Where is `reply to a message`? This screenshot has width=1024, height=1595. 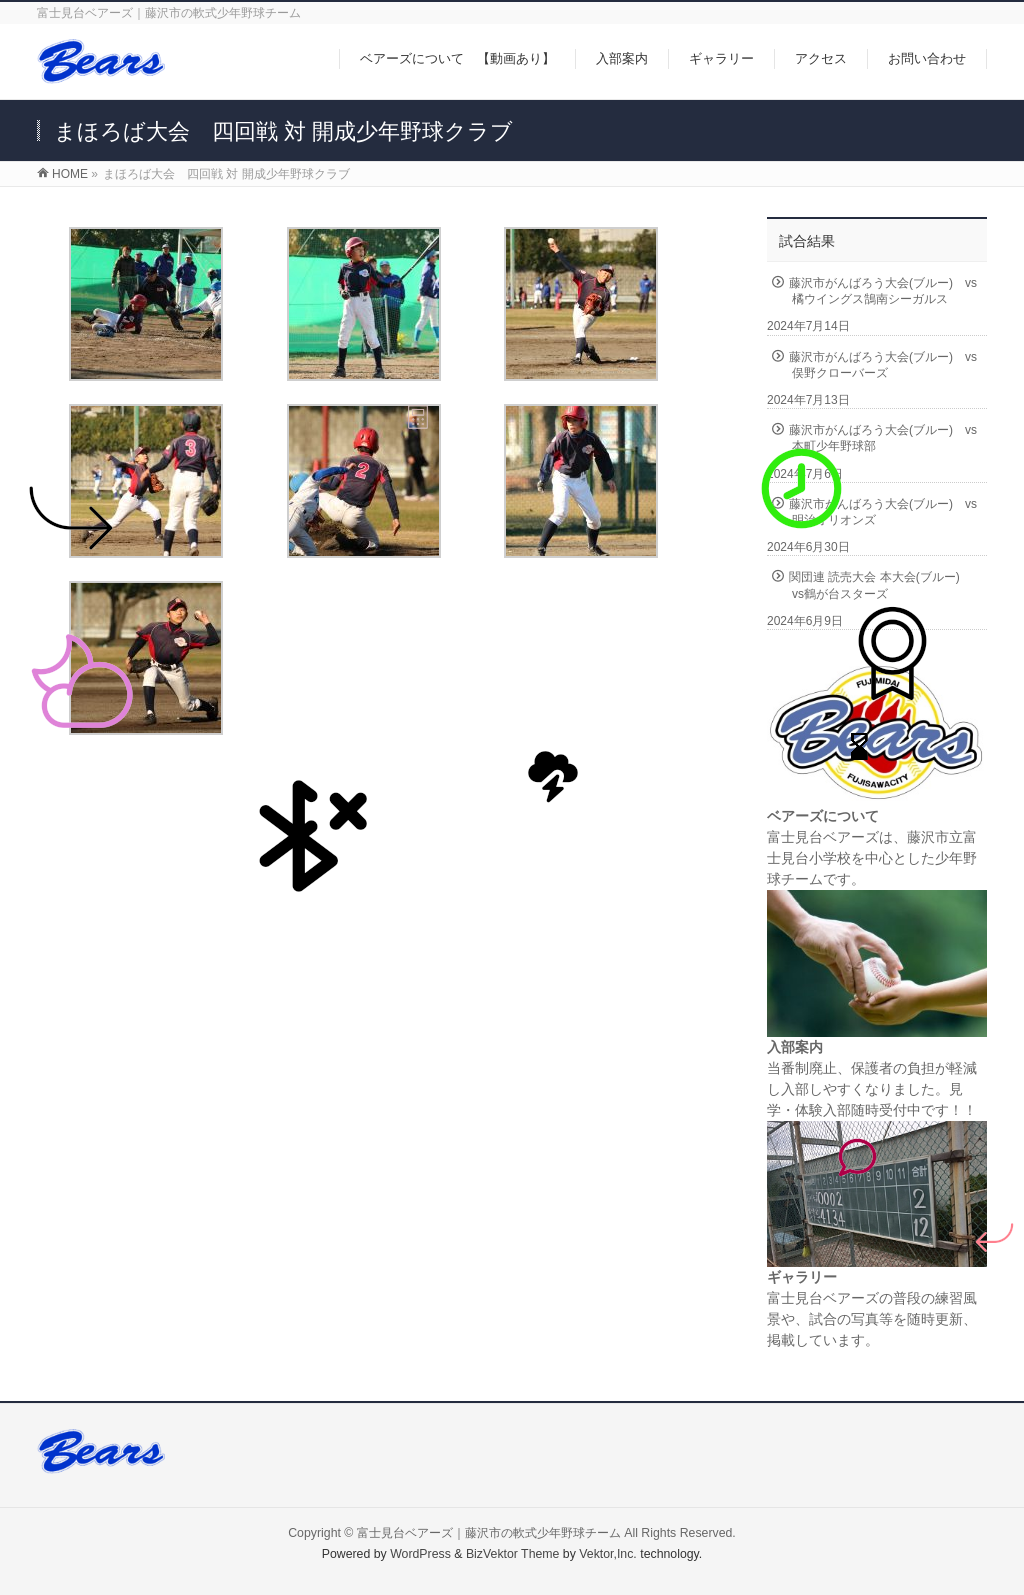 reply to a message is located at coordinates (994, 1237).